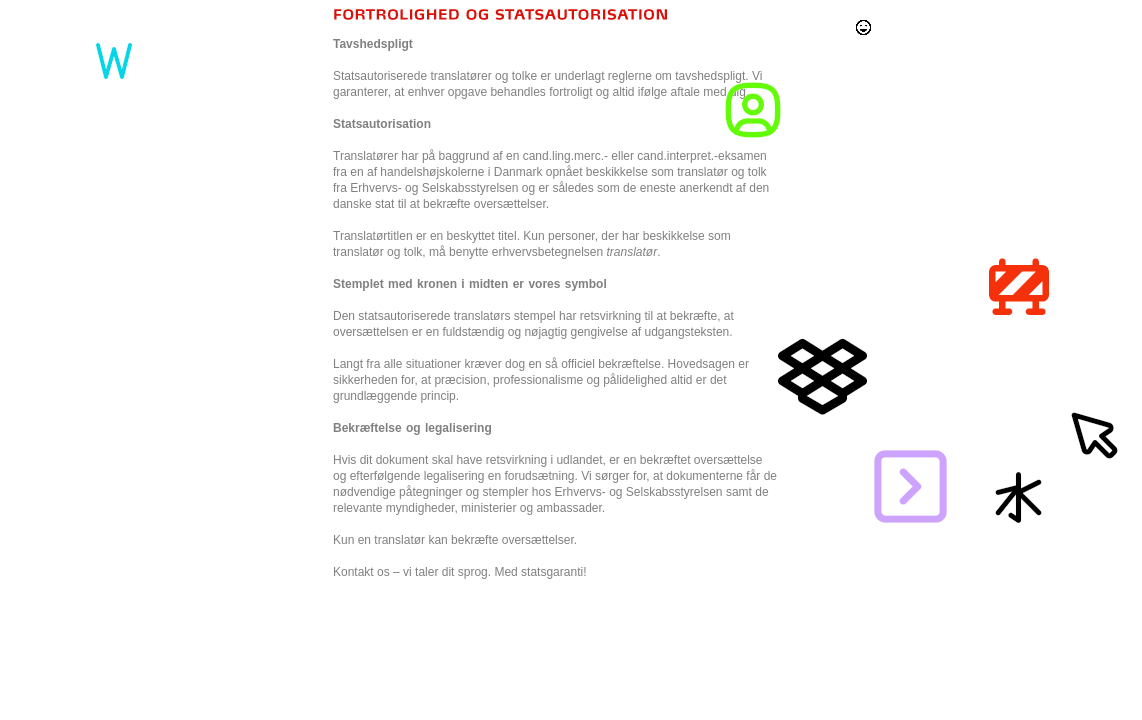 The image size is (1142, 720). I want to click on connect to dropbox account, so click(822, 374).